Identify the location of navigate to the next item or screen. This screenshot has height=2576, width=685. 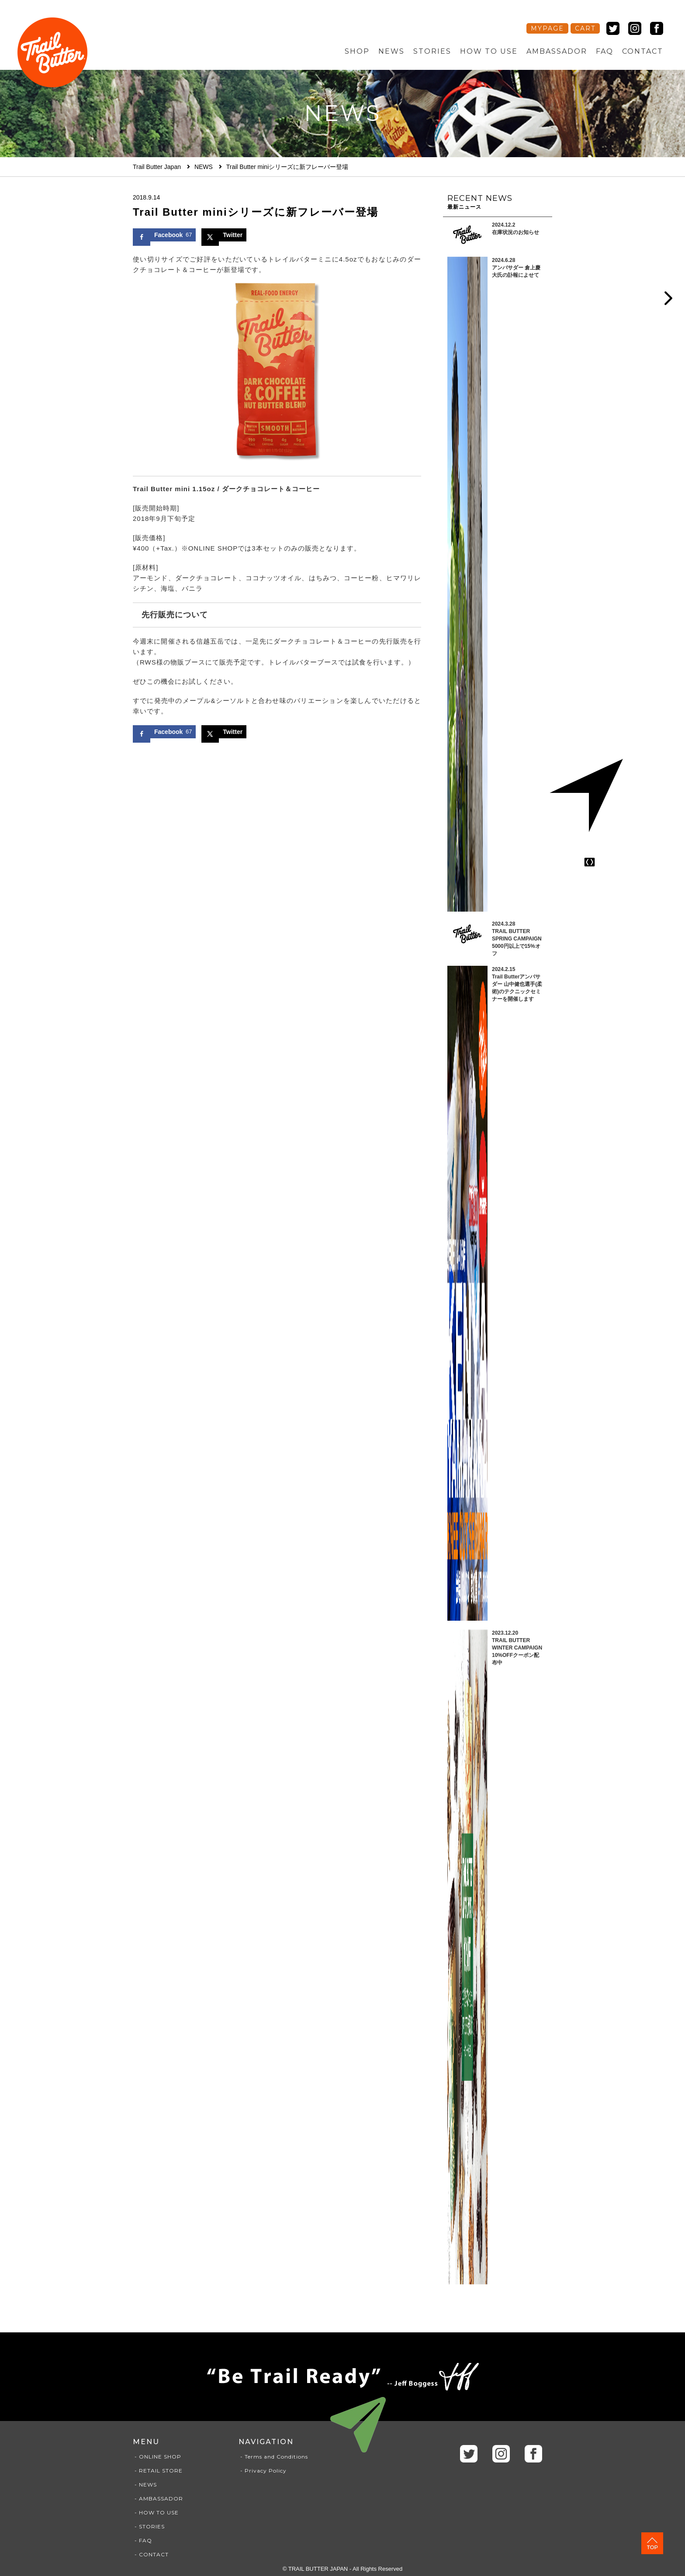
(668, 298).